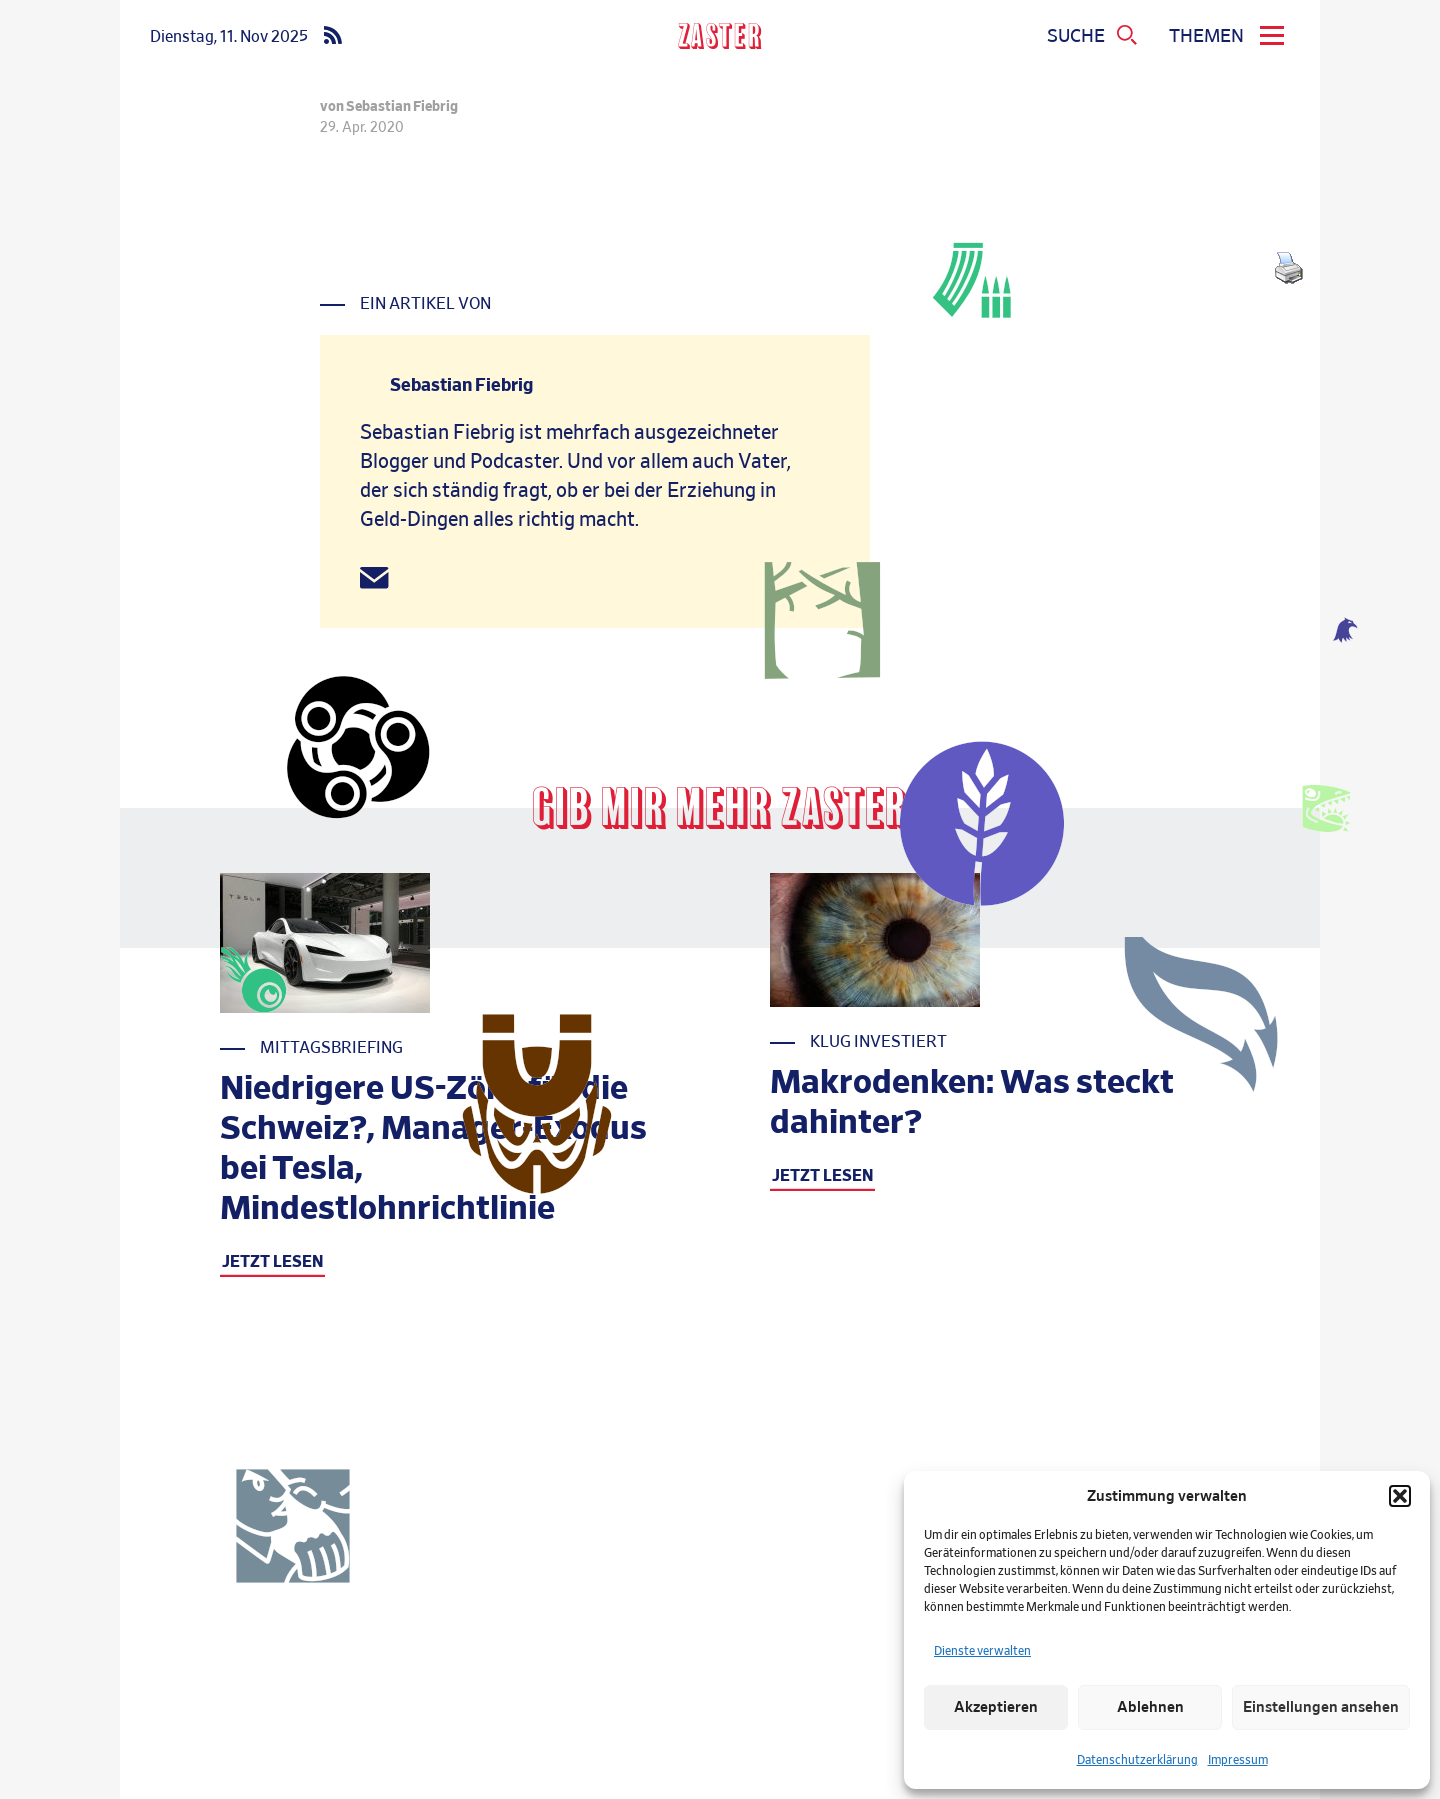 This screenshot has width=1440, height=1799. I want to click on initiate a persuasion or negotiation action, so click(293, 1526).